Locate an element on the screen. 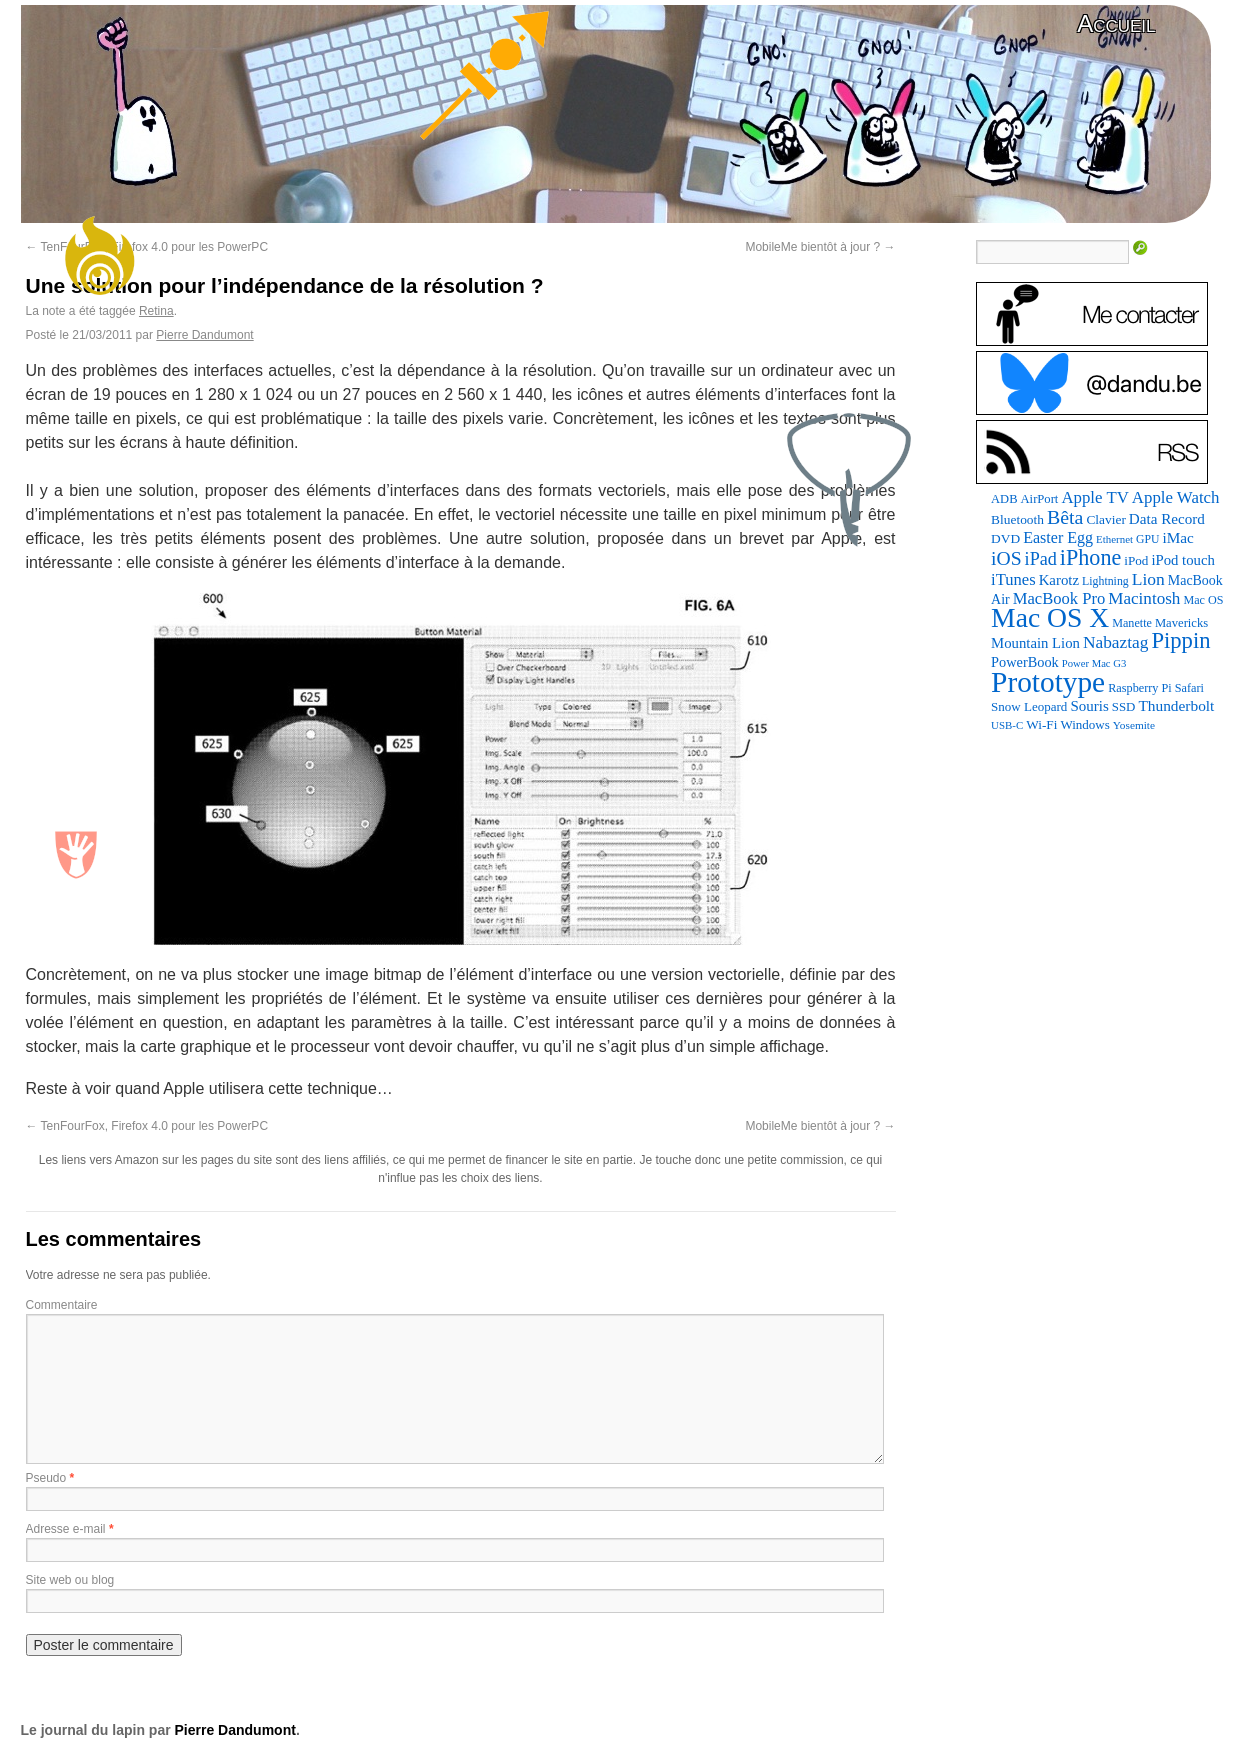  equip a feather necklace accessory is located at coordinates (849, 479).